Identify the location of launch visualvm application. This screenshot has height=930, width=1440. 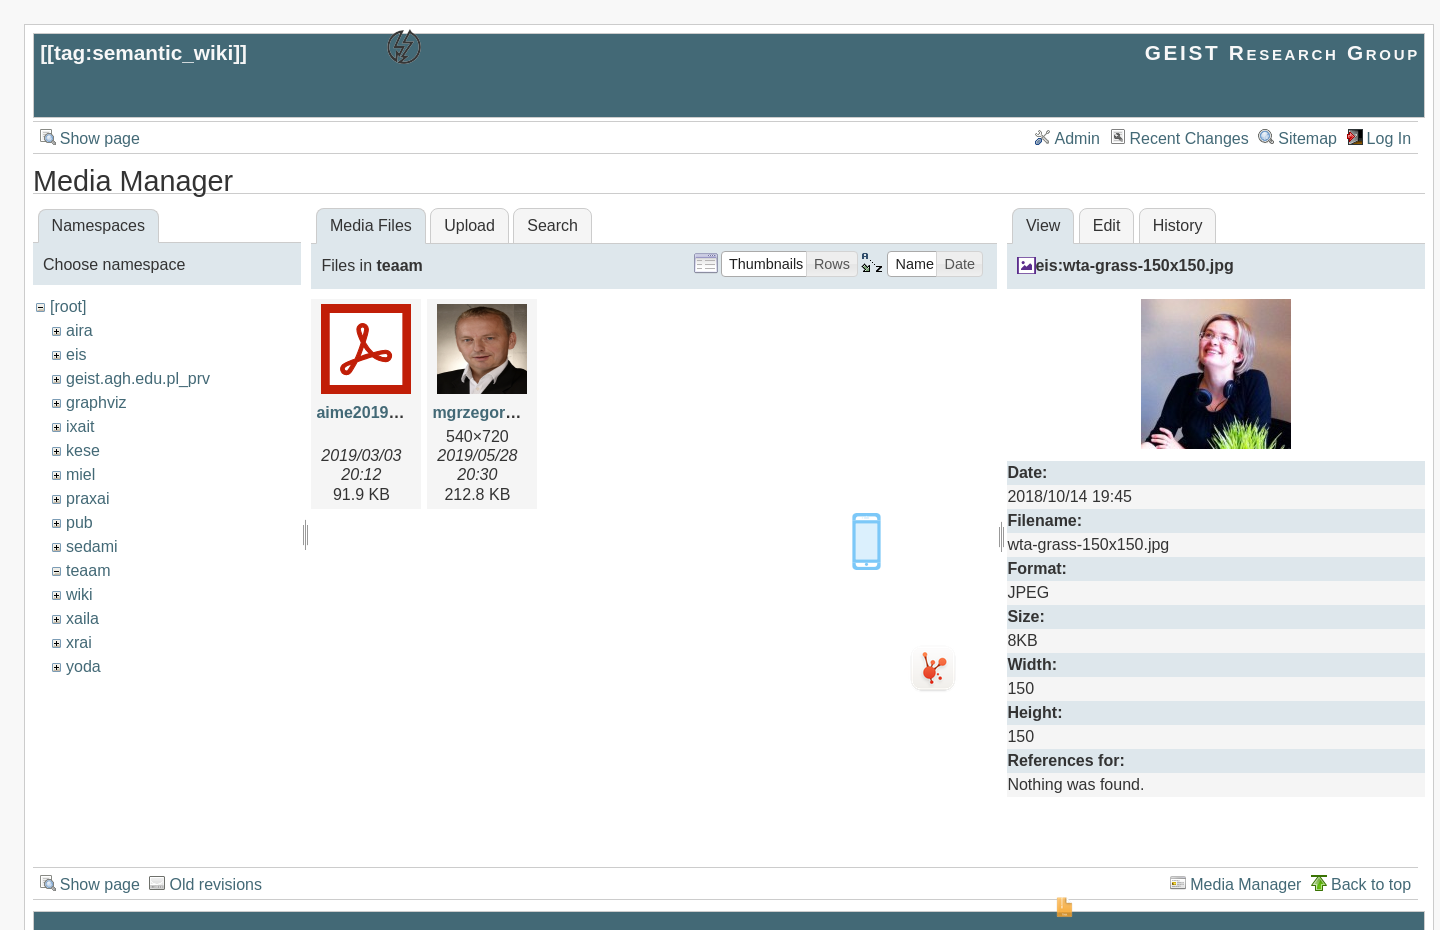
(933, 668).